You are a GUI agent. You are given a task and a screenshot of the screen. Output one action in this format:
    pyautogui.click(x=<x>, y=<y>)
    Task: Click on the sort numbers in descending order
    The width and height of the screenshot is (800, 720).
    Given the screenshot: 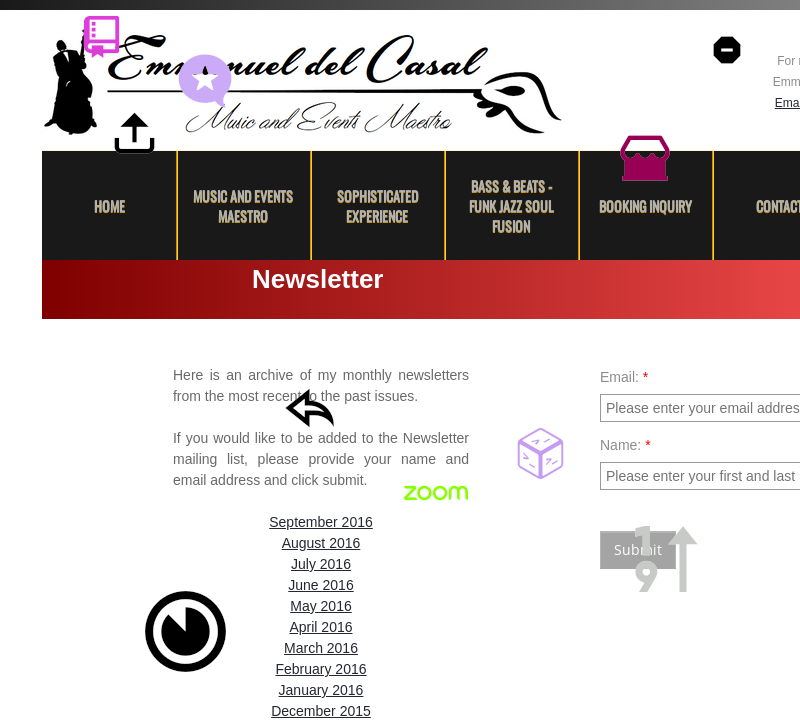 What is the action you would take?
    pyautogui.click(x=661, y=559)
    